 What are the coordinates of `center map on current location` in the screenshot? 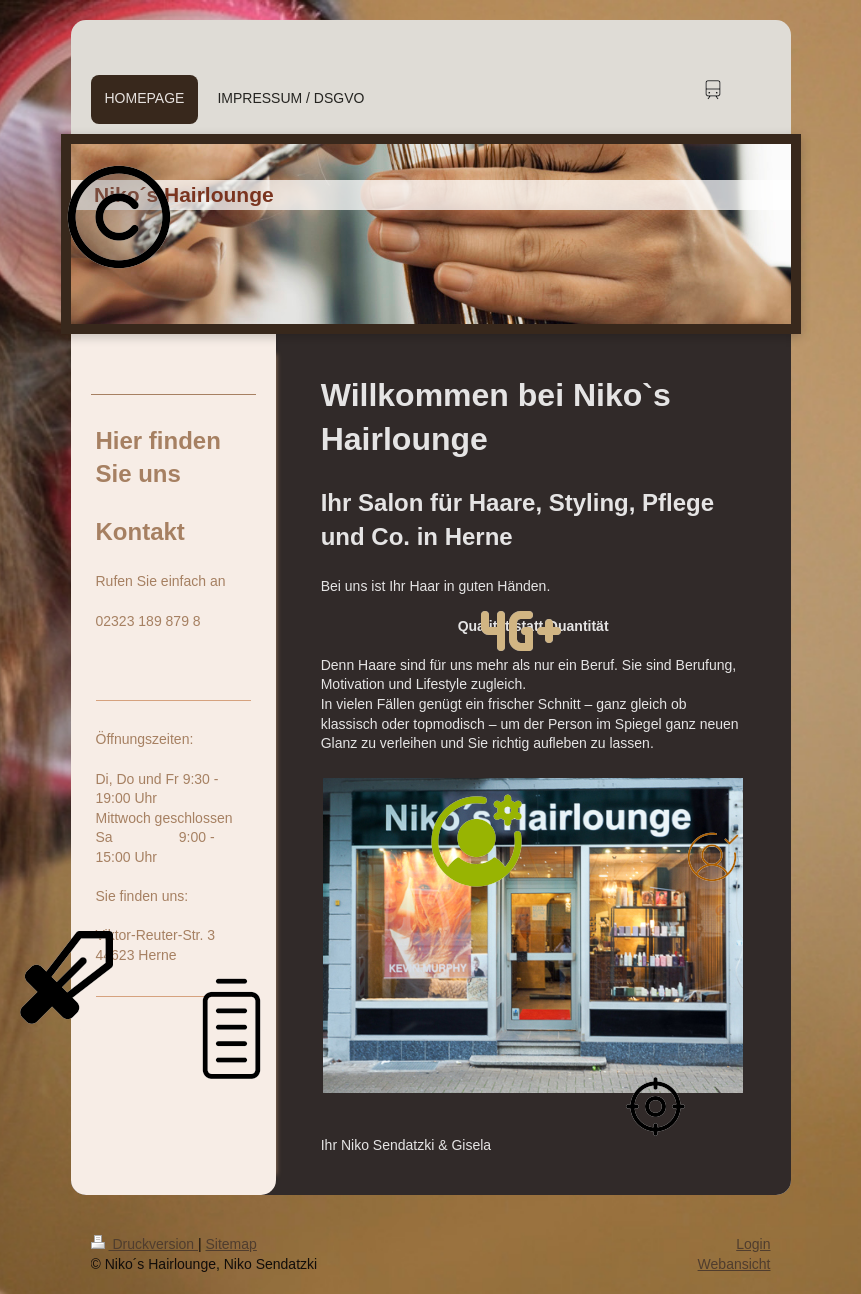 It's located at (655, 1106).